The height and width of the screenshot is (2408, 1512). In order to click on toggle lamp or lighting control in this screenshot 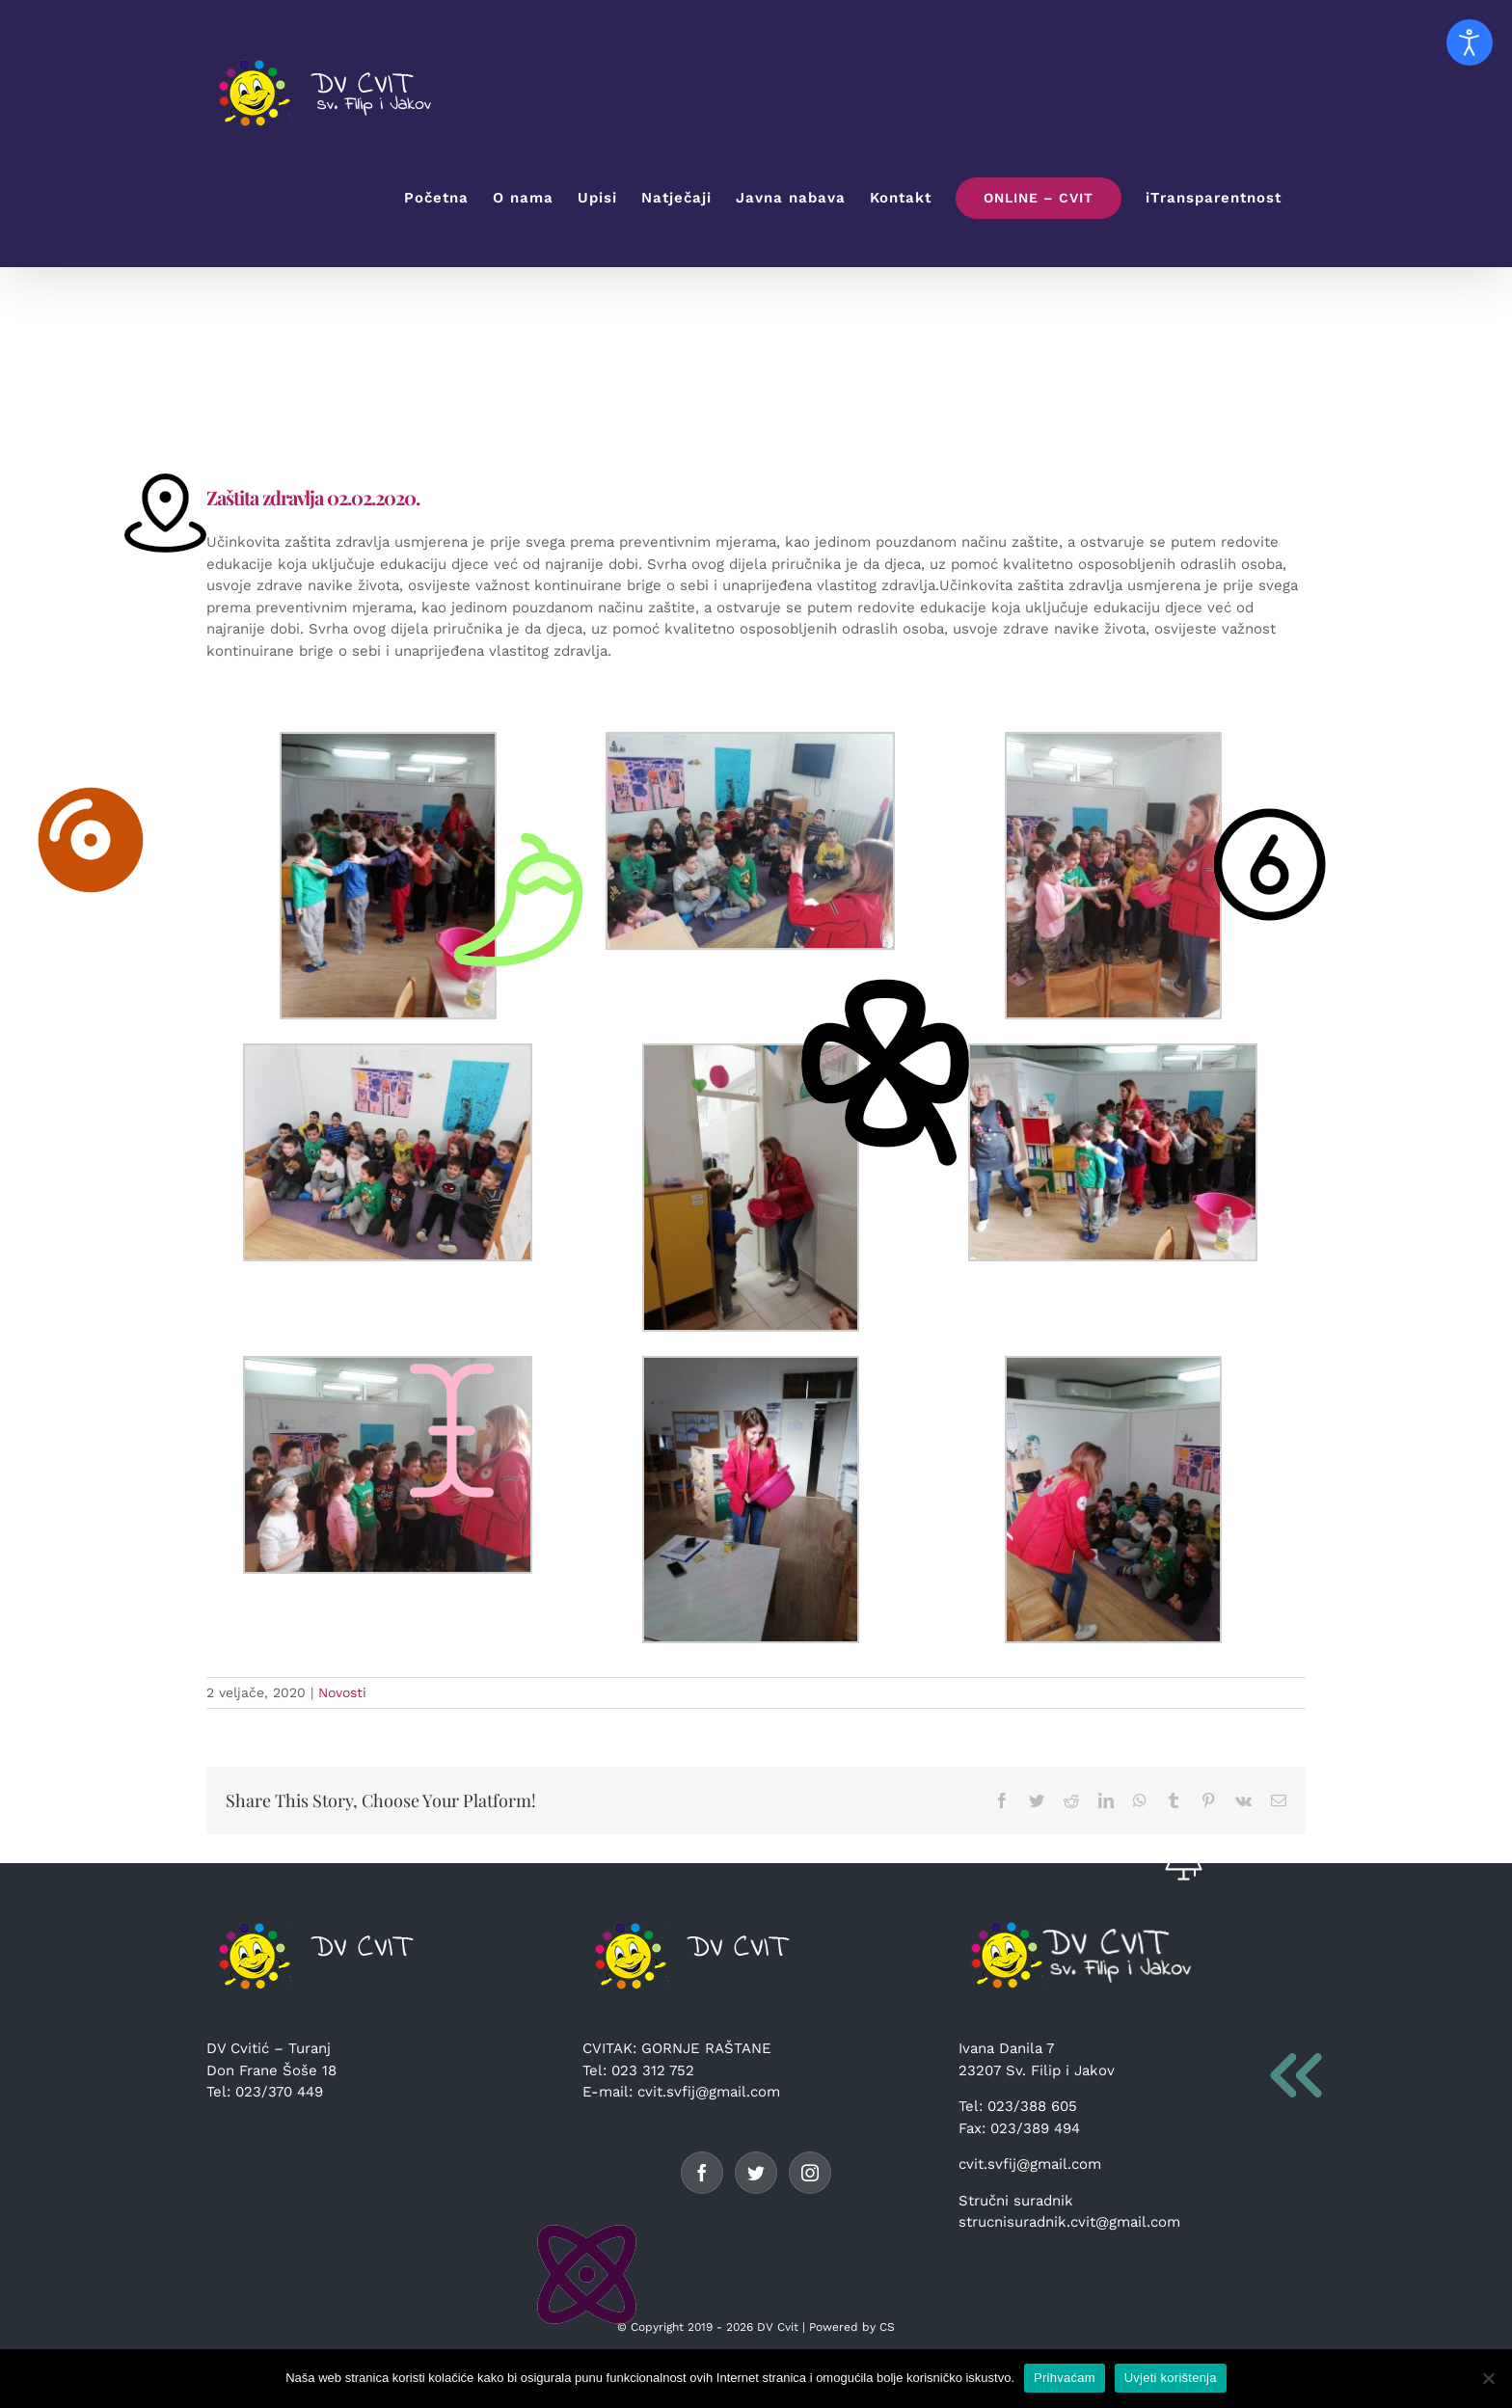, I will do `click(1183, 1865)`.